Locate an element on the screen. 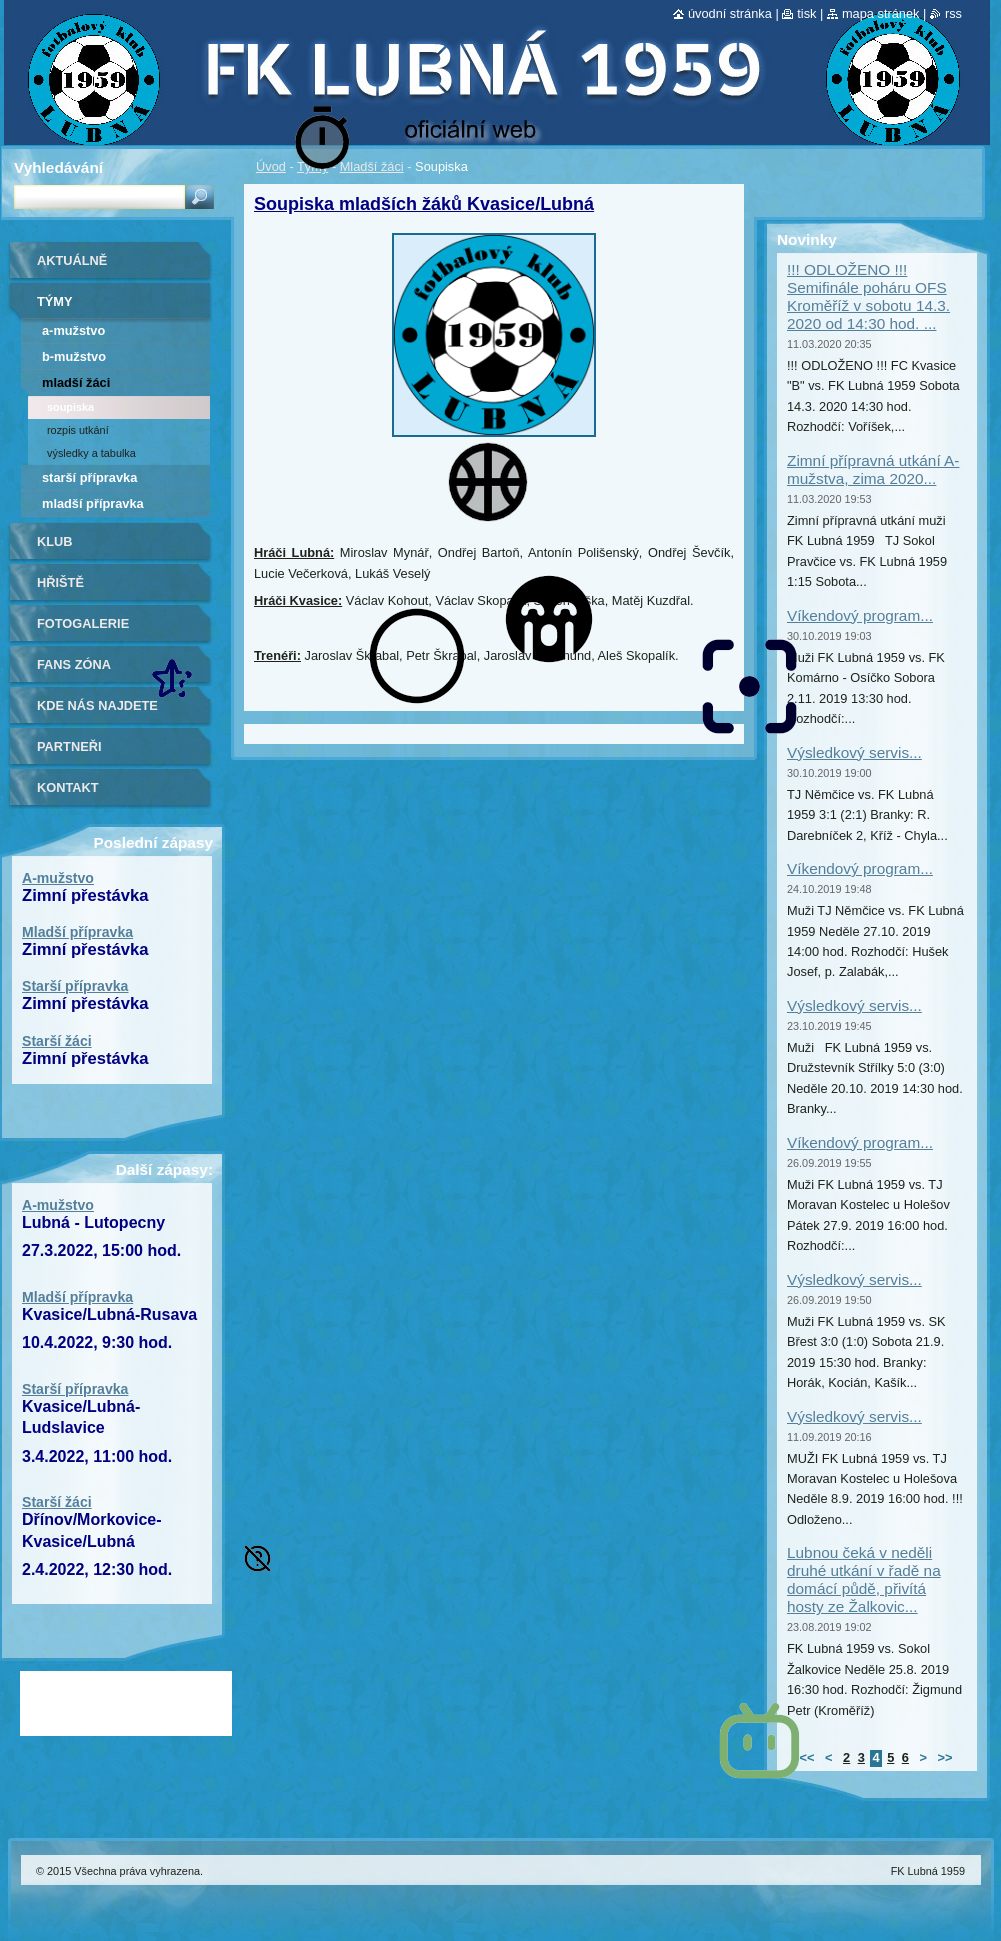 The height and width of the screenshot is (1941, 1001). set a countdown timer is located at coordinates (322, 139).